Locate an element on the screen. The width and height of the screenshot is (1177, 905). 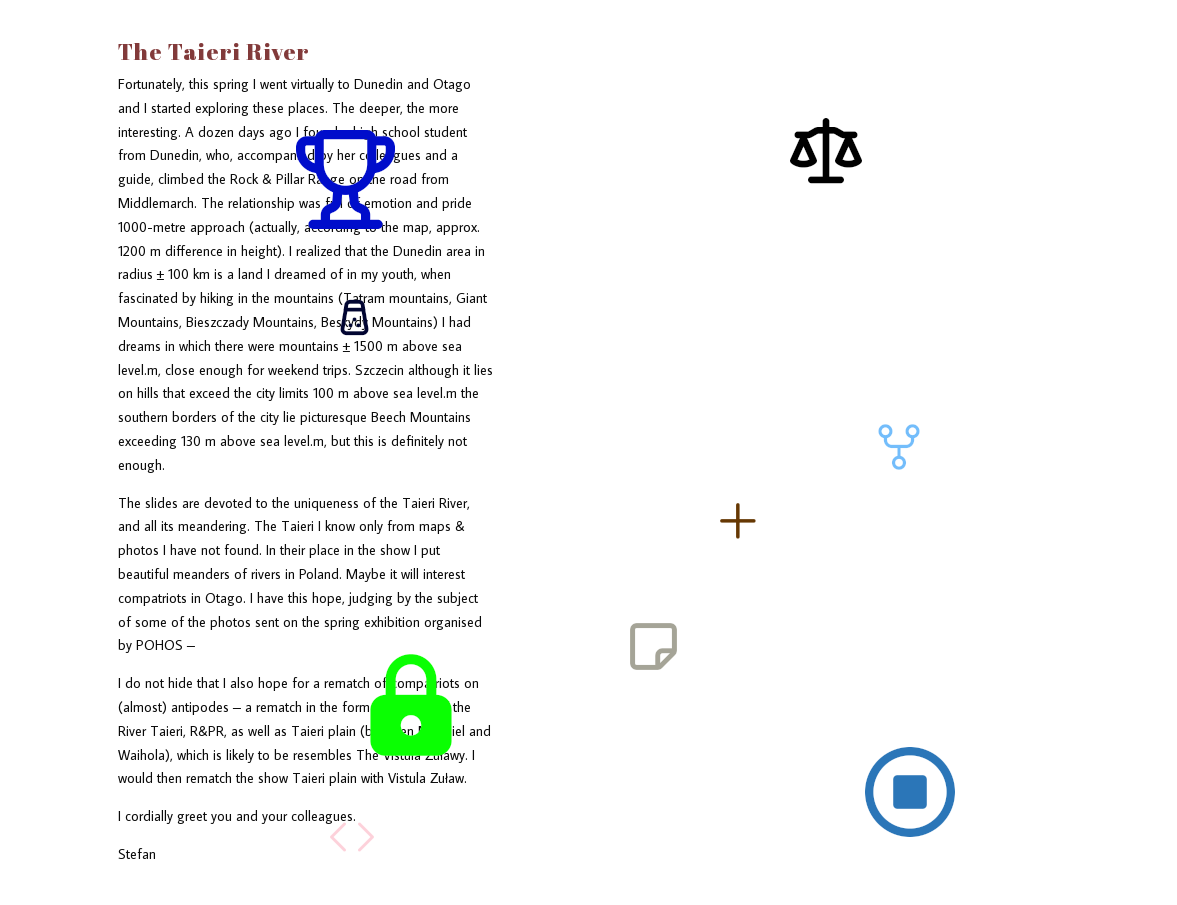
adjust salt or seasoning preferences is located at coordinates (354, 317).